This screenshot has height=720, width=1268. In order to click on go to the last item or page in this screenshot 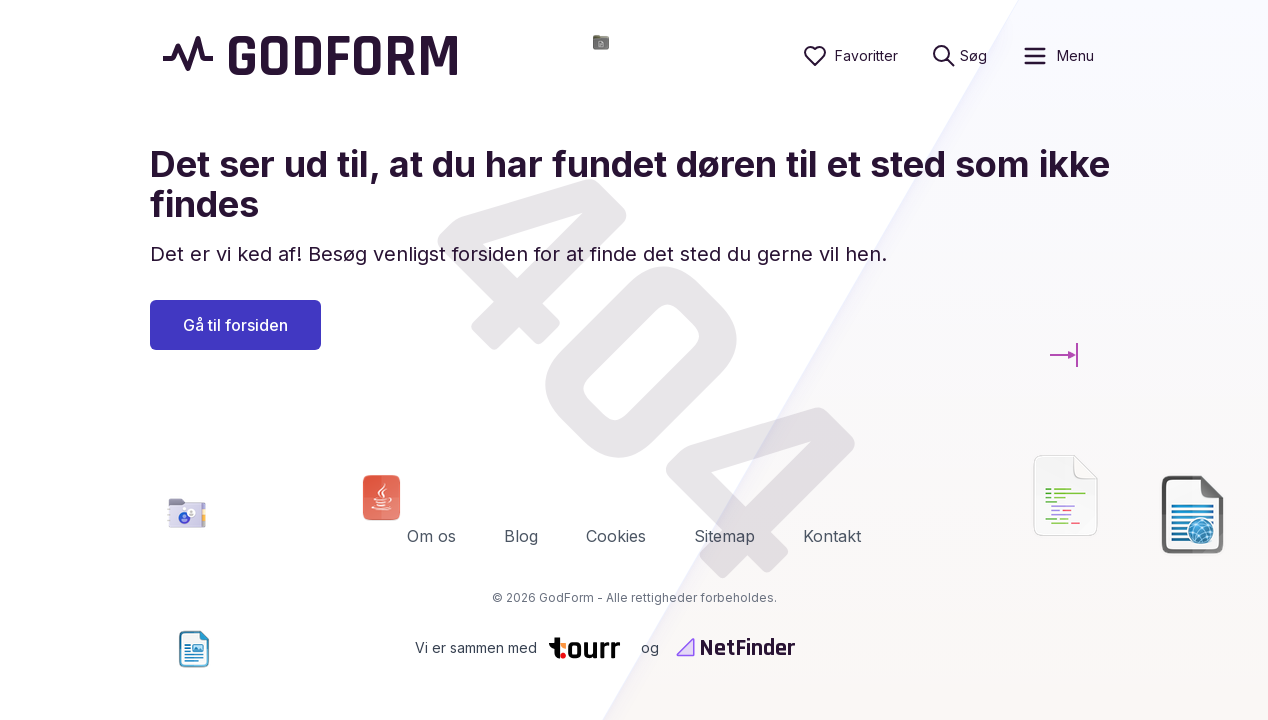, I will do `click(1064, 355)`.